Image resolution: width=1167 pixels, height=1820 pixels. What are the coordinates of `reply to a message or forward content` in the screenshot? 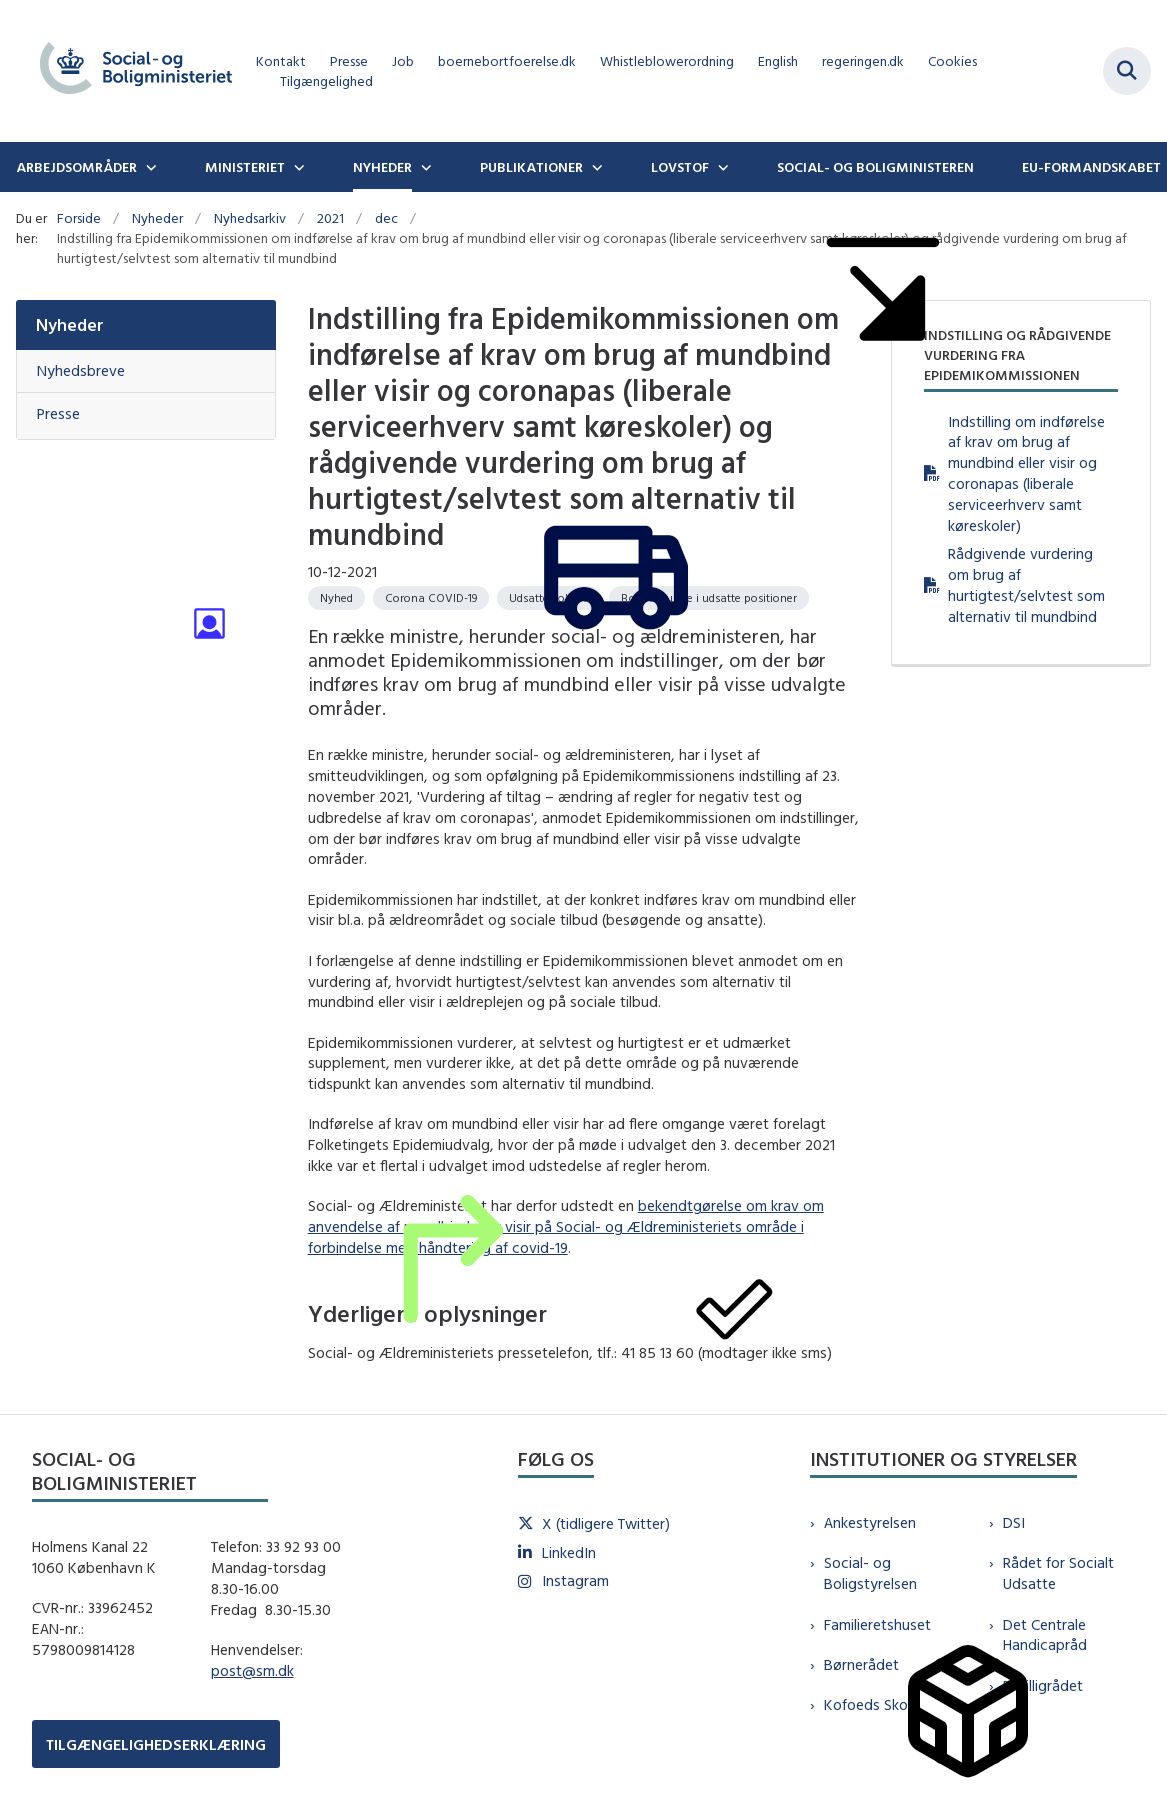 It's located at (444, 1259).